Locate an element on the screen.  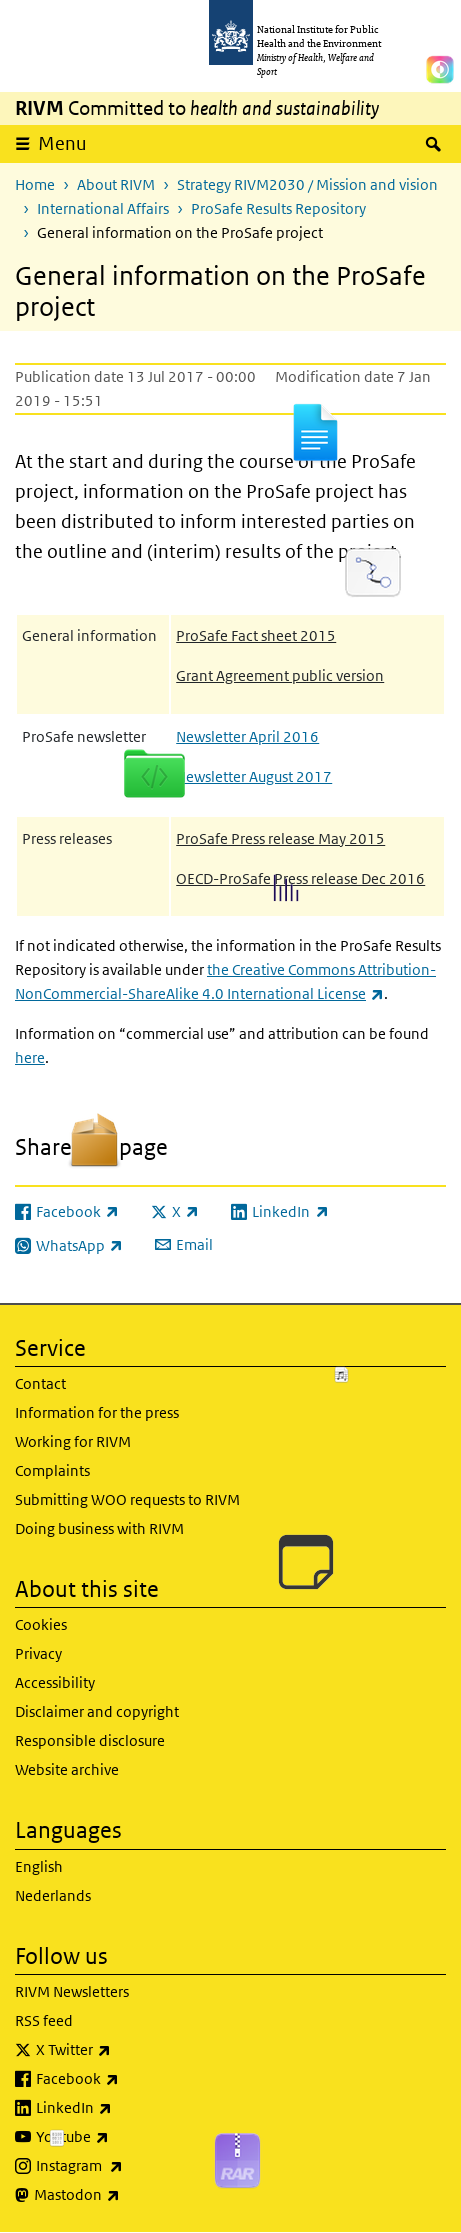
a compressed RAR archive file is located at coordinates (237, 2160).